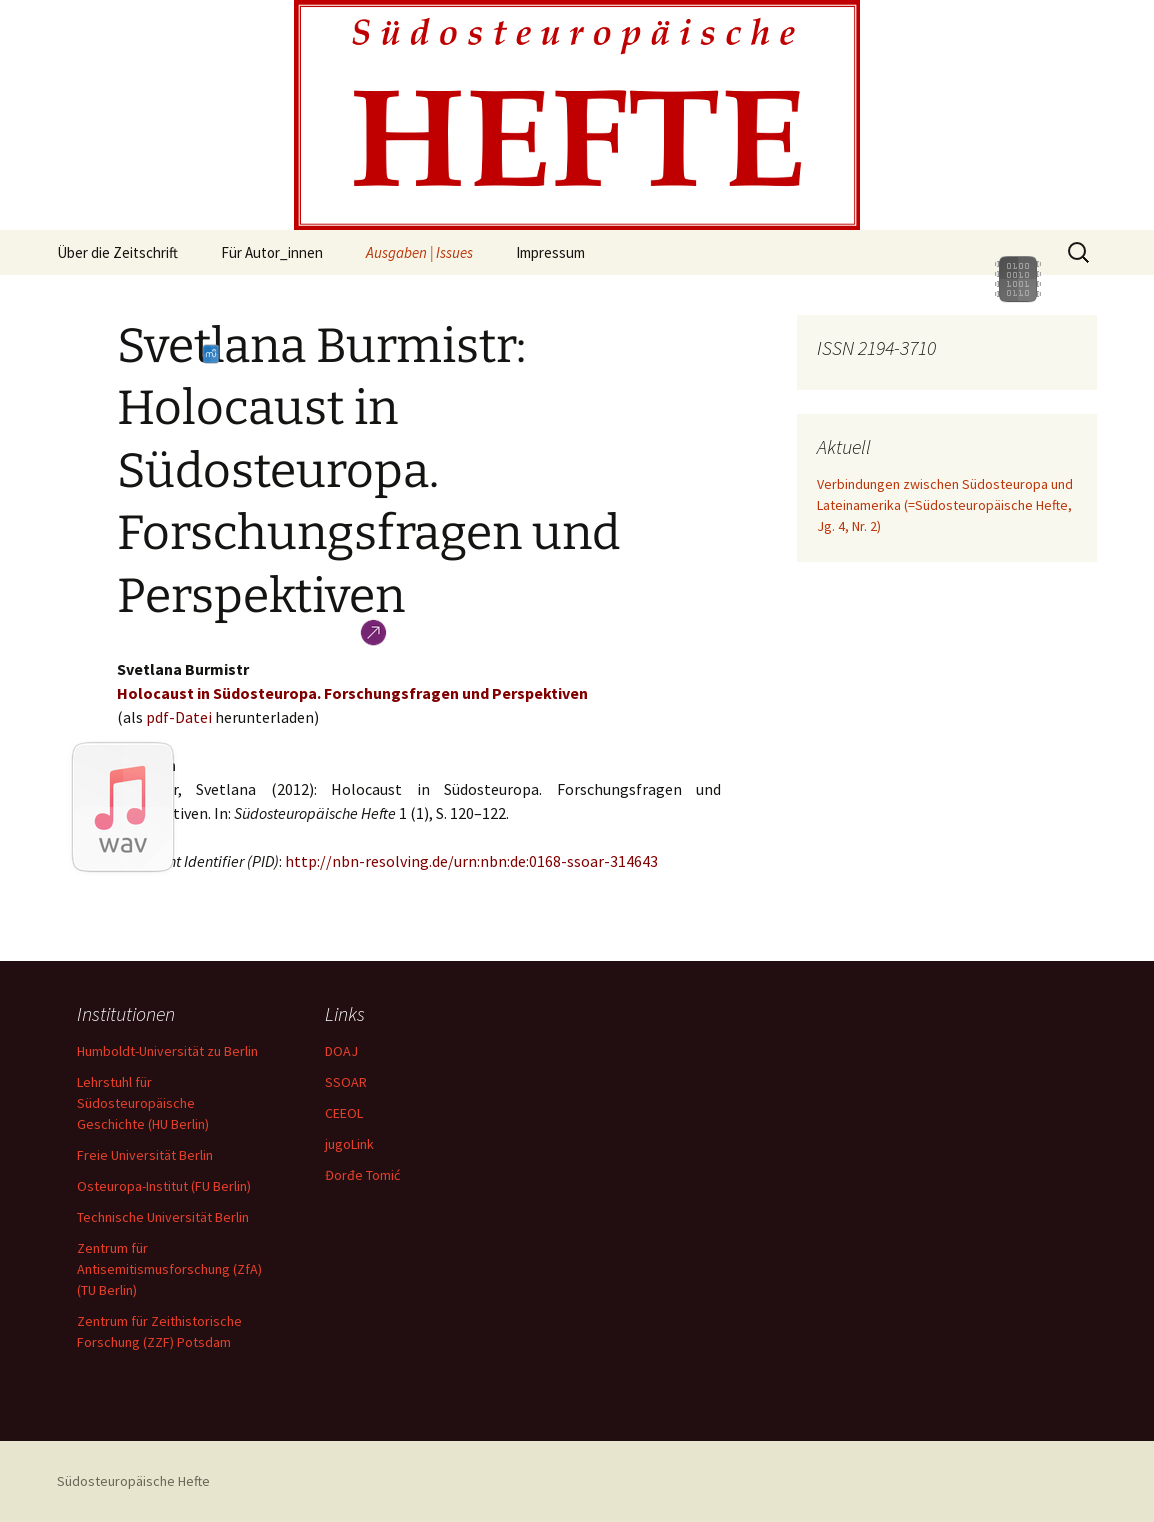  Describe the element at coordinates (123, 807) in the screenshot. I see `a wav audio file` at that location.